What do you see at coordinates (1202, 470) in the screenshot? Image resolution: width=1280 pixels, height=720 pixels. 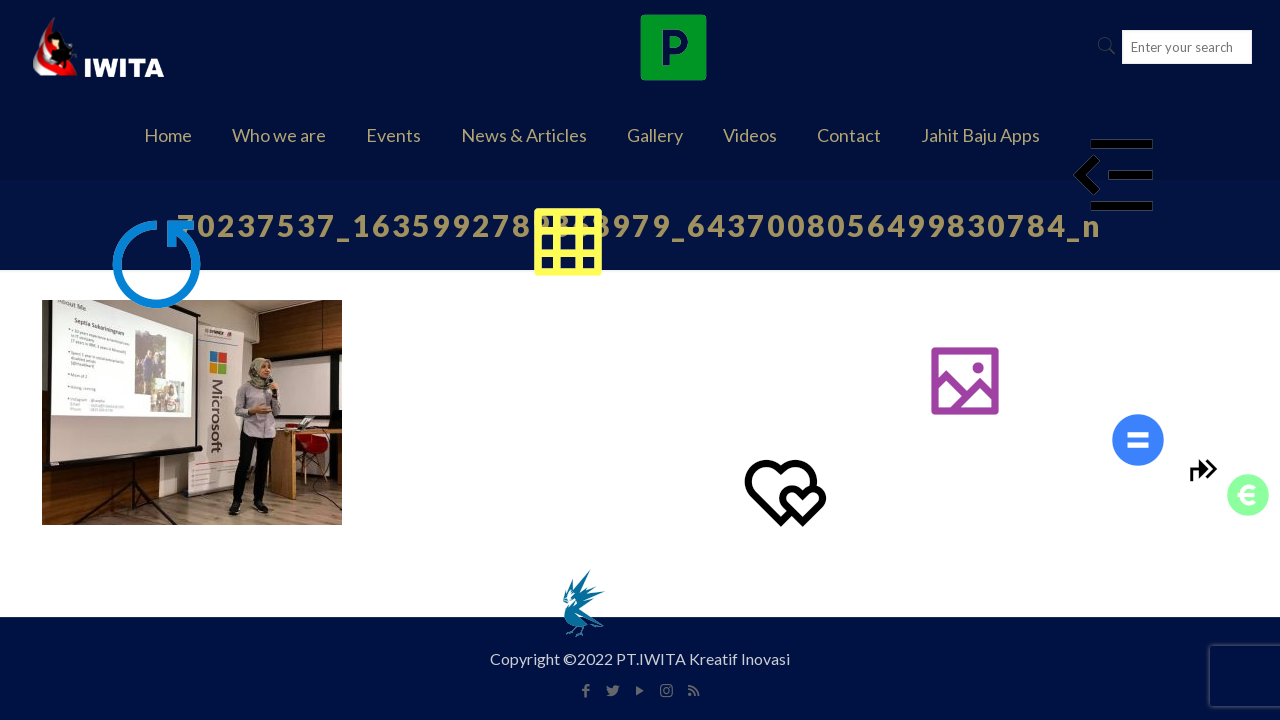 I see `forward message to multiple recipients` at bounding box center [1202, 470].